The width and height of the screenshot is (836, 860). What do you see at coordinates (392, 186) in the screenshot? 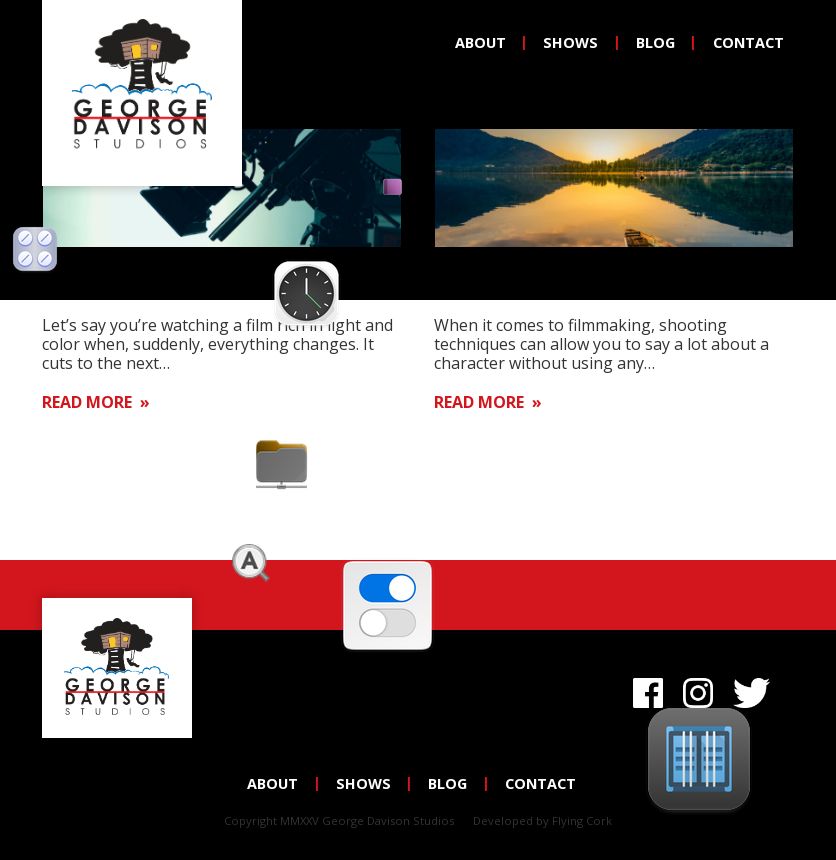
I see `access desktop folder` at bounding box center [392, 186].